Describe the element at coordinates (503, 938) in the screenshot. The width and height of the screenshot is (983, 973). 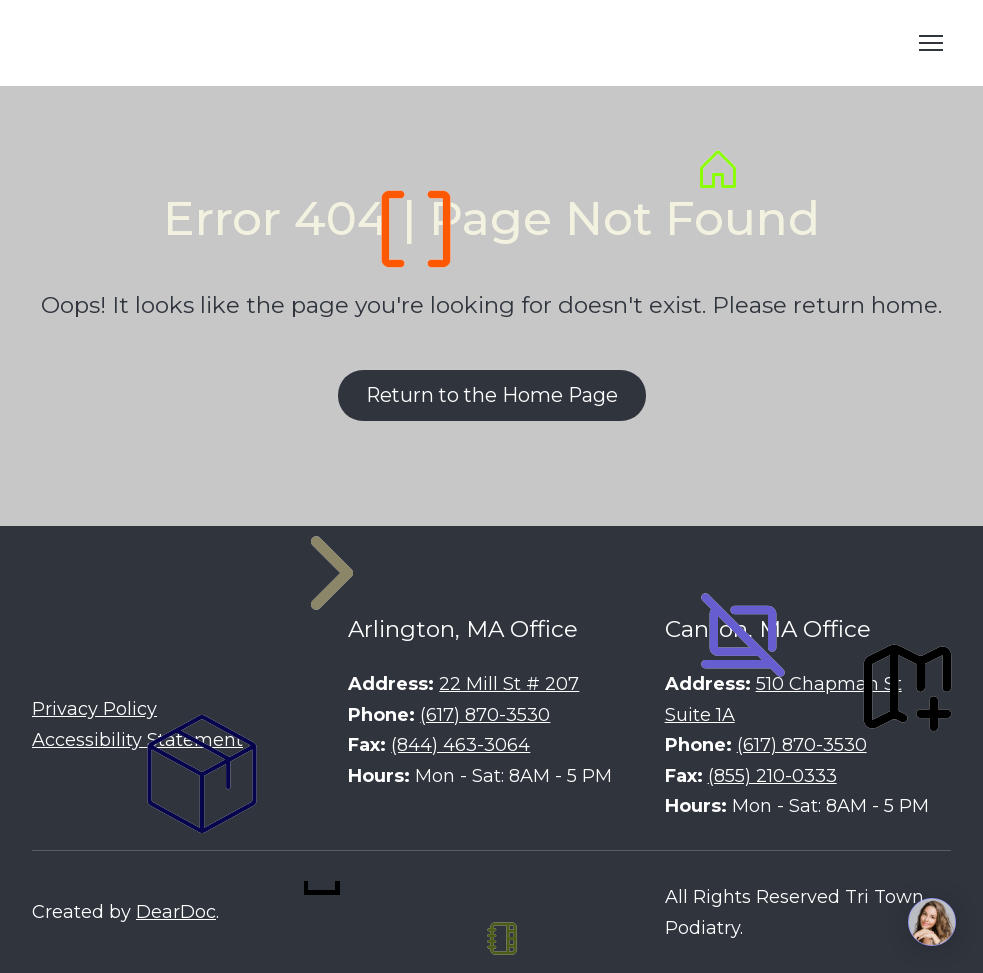
I see `open tabbed notebook or journal` at that location.